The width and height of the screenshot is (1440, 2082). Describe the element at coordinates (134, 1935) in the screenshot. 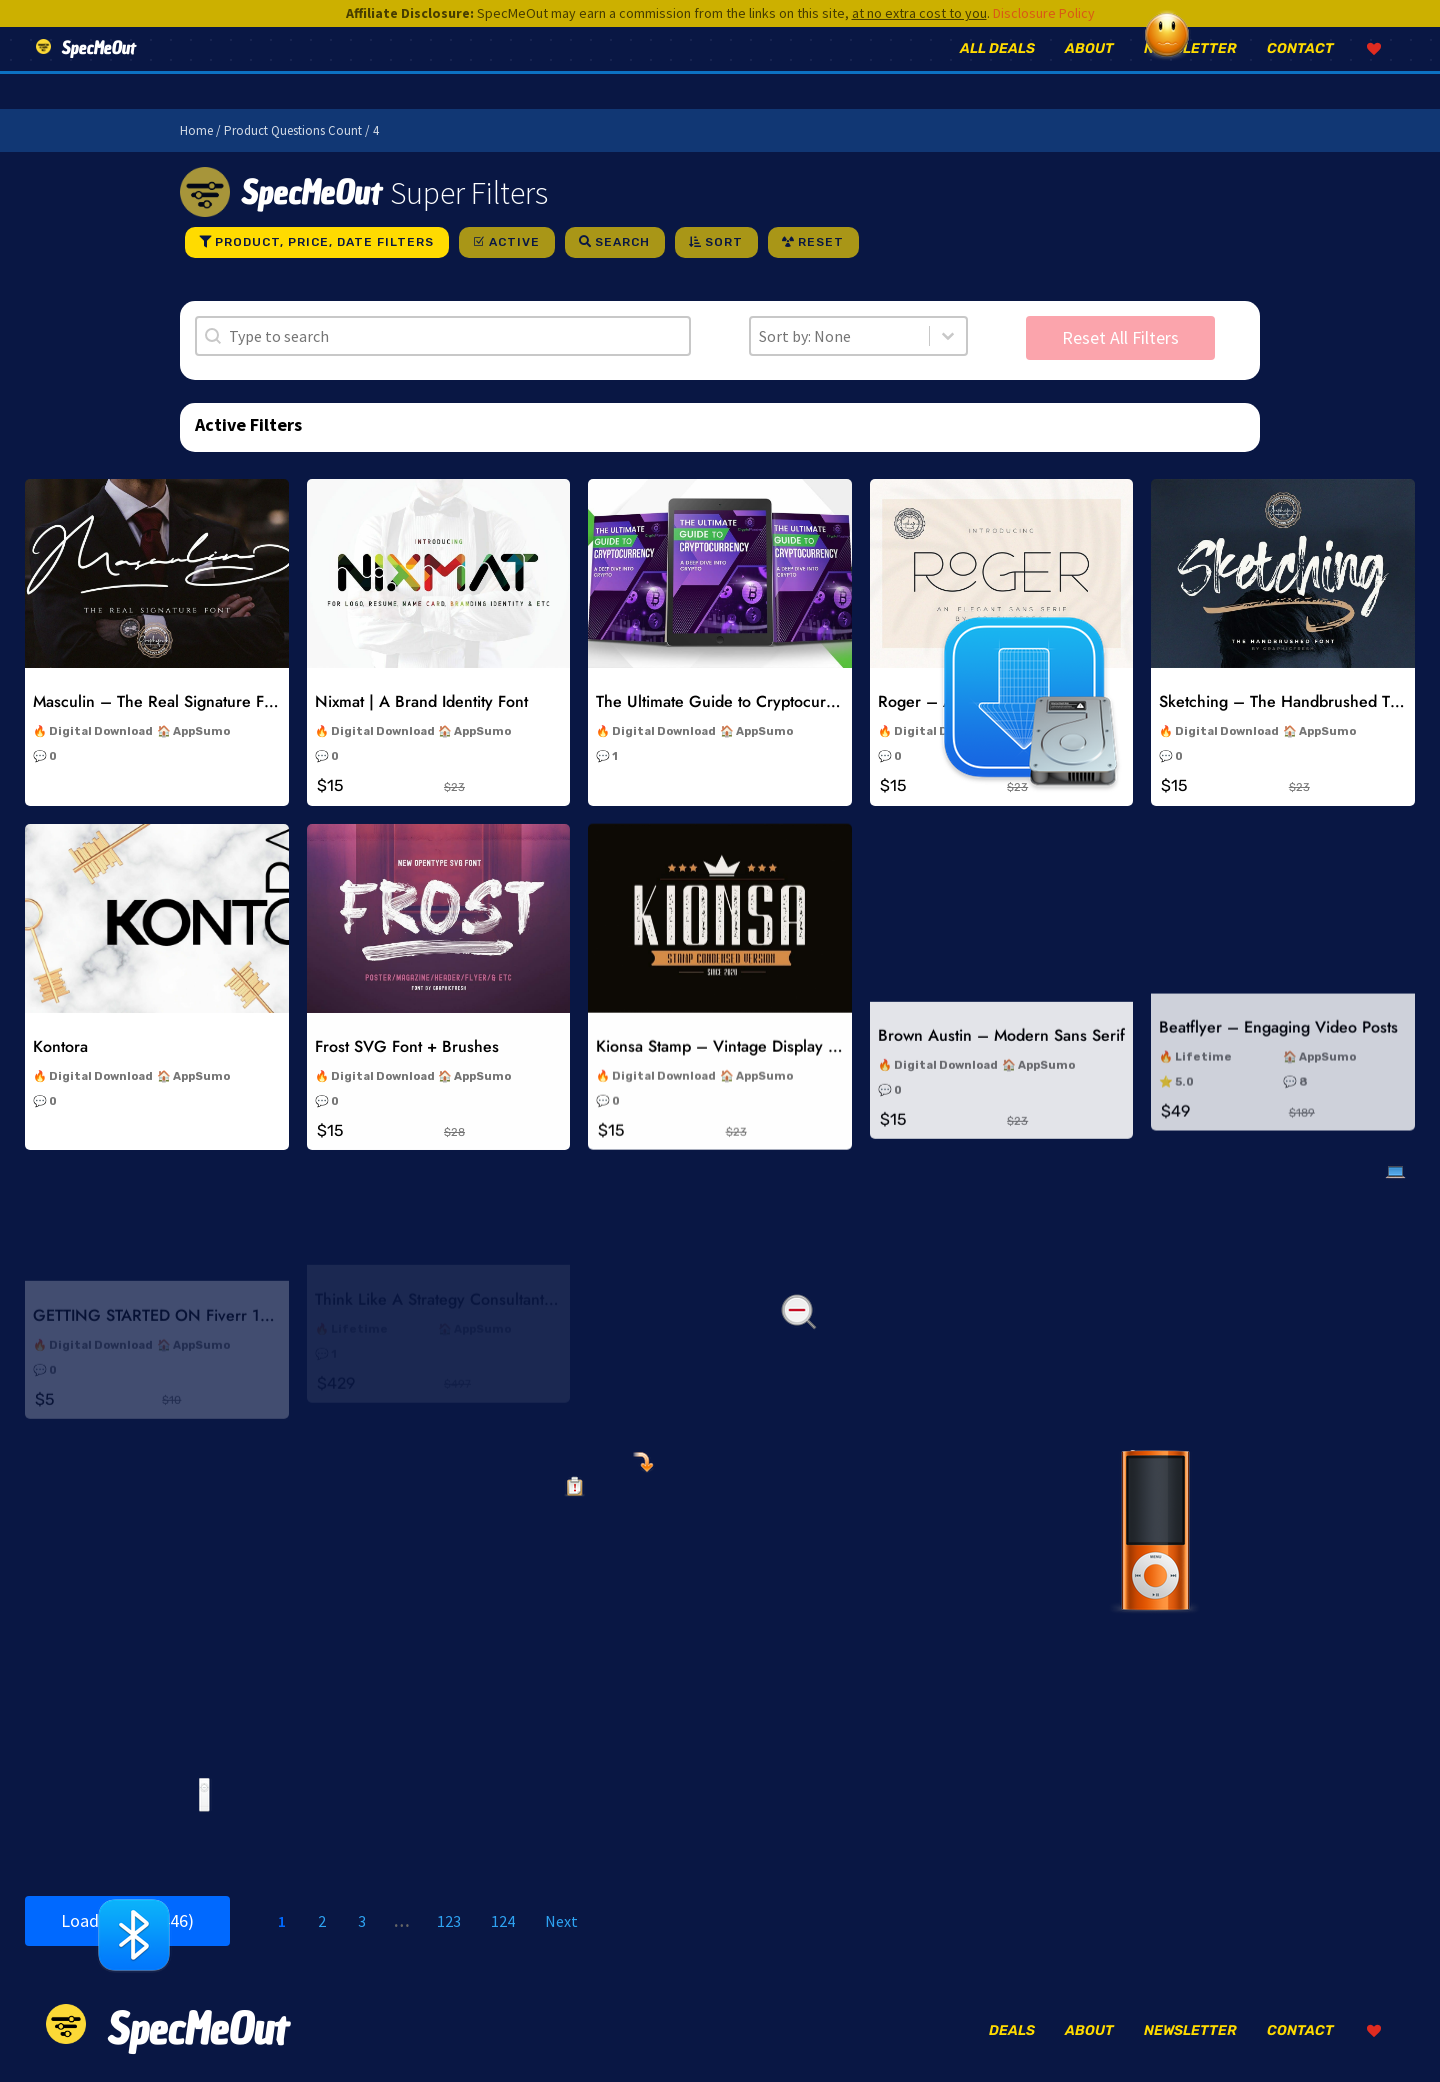

I see `toggle bluetooth connectivity on or off` at that location.